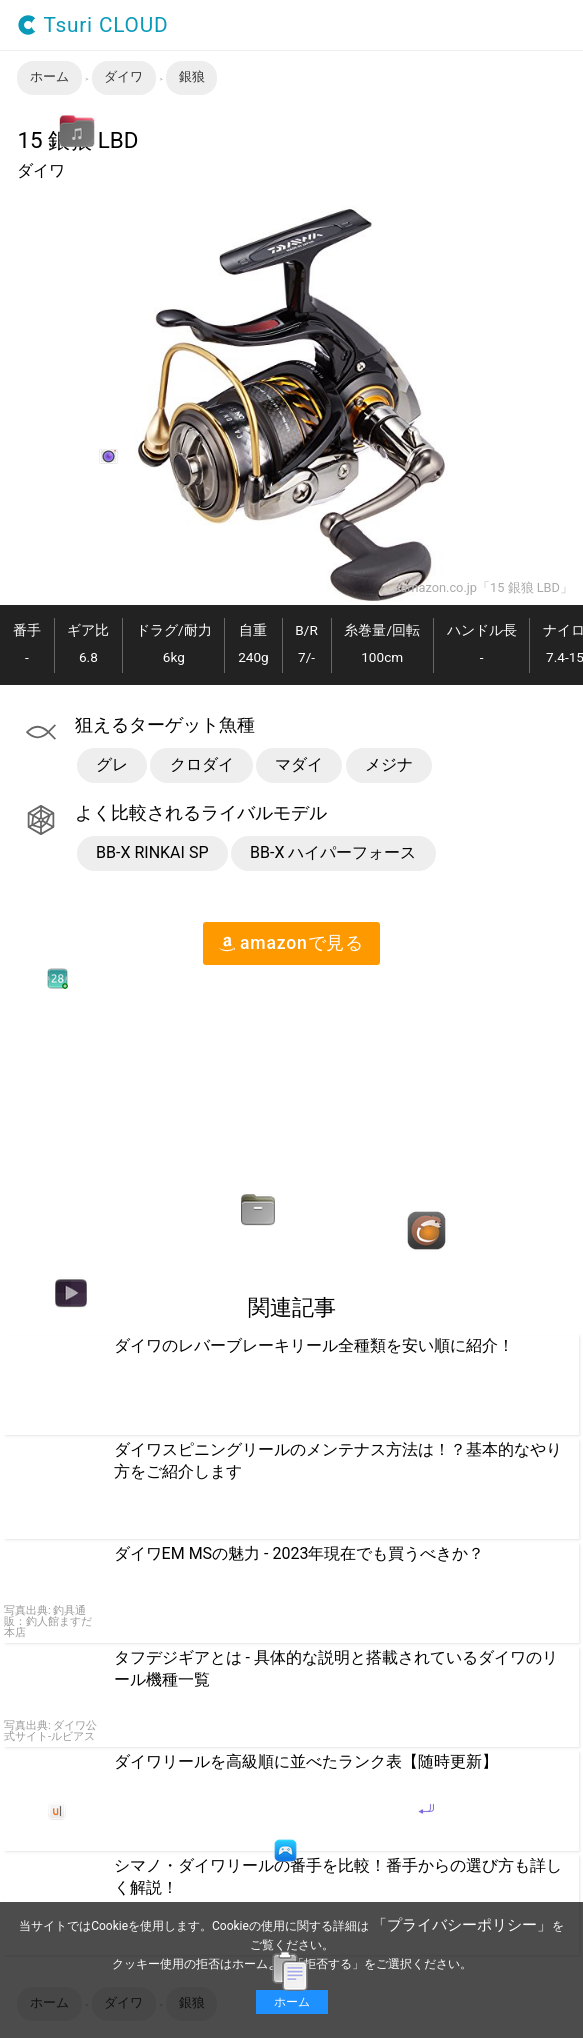  Describe the element at coordinates (108, 456) in the screenshot. I see `open cheese webcam application` at that location.